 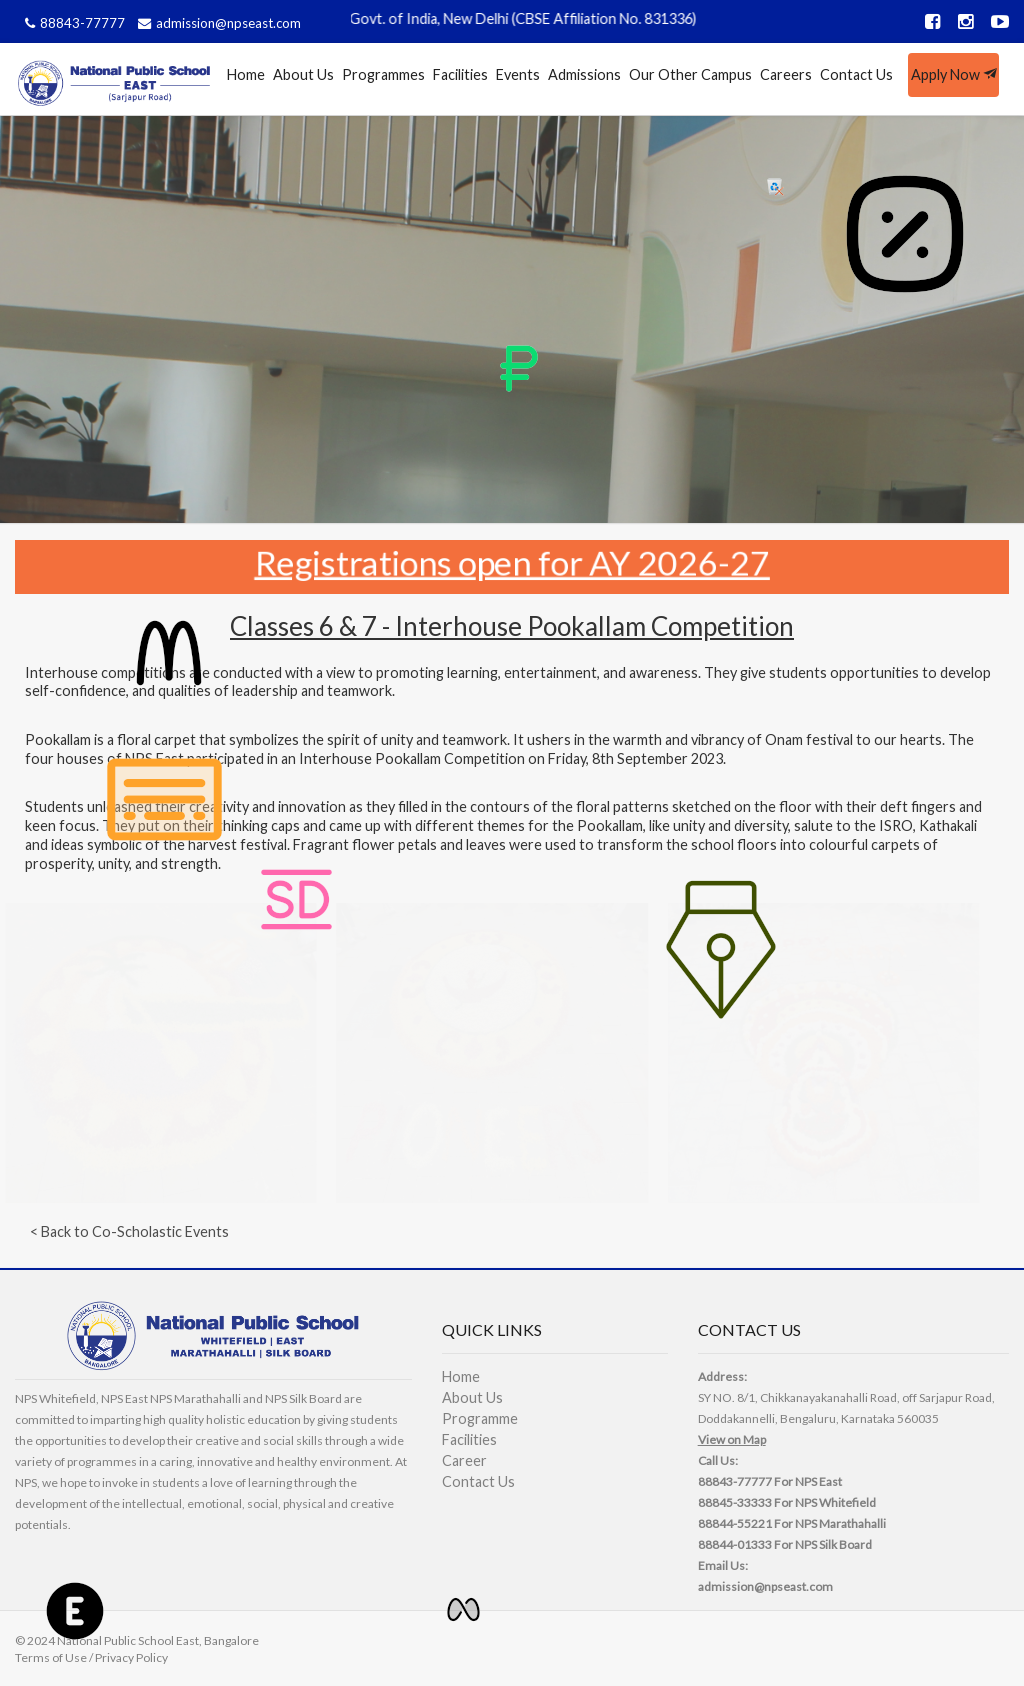 What do you see at coordinates (774, 186) in the screenshot?
I see `empty recycle bin with no items to restore` at bounding box center [774, 186].